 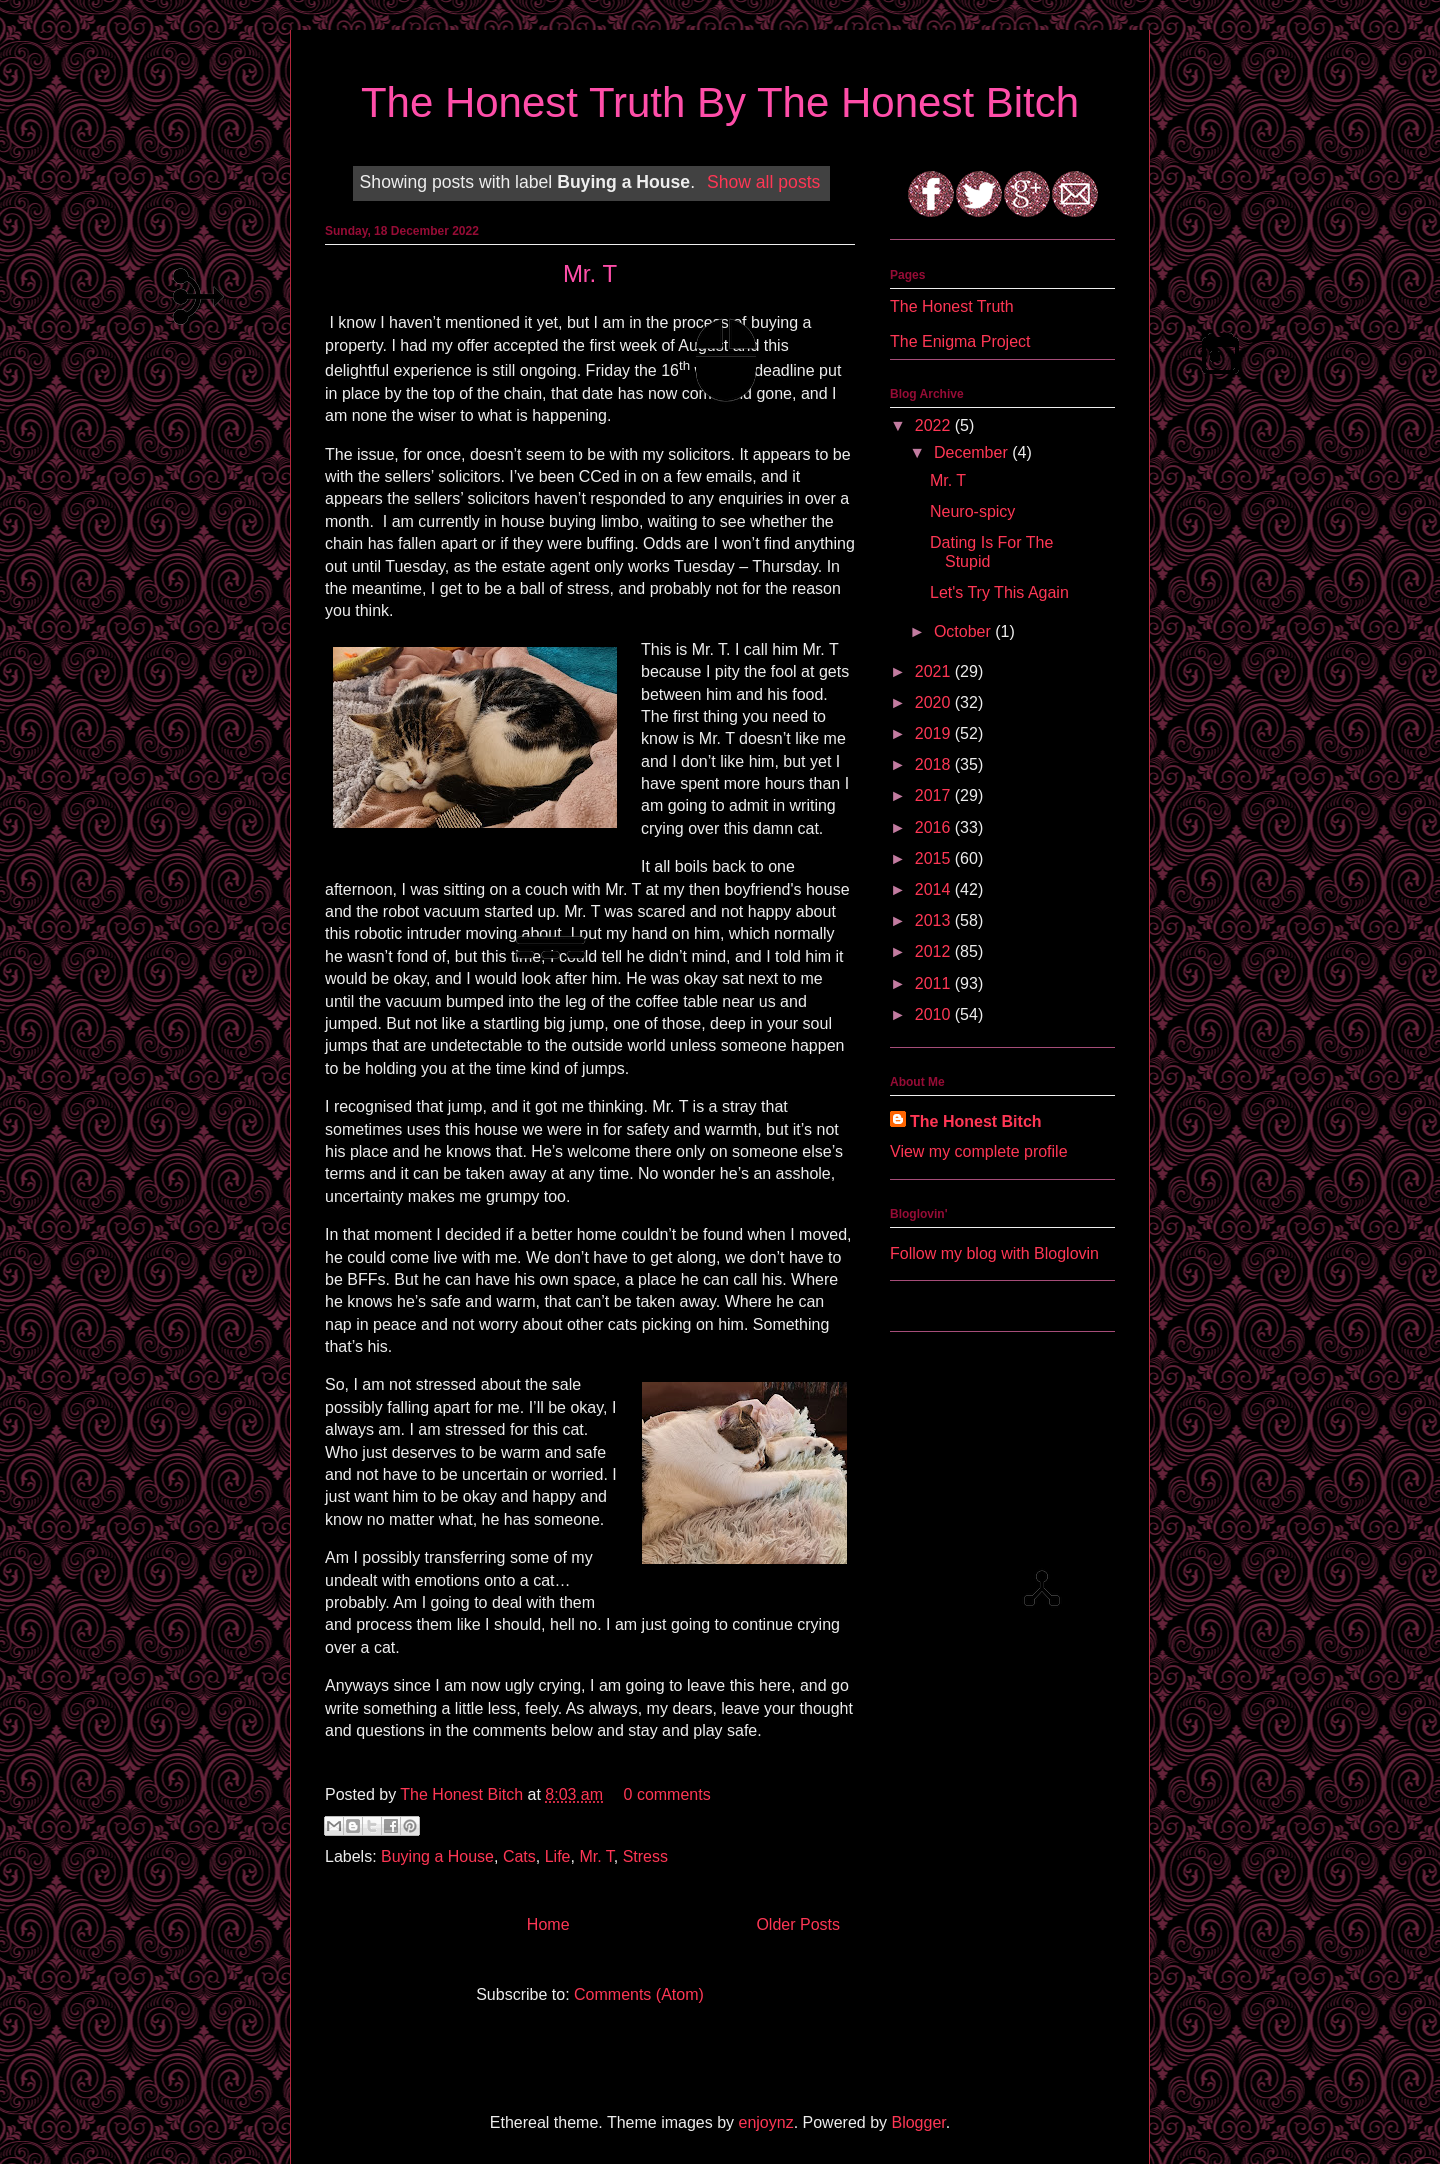 What do you see at coordinates (1042, 1588) in the screenshot?
I see `connect or manage connected devices` at bounding box center [1042, 1588].